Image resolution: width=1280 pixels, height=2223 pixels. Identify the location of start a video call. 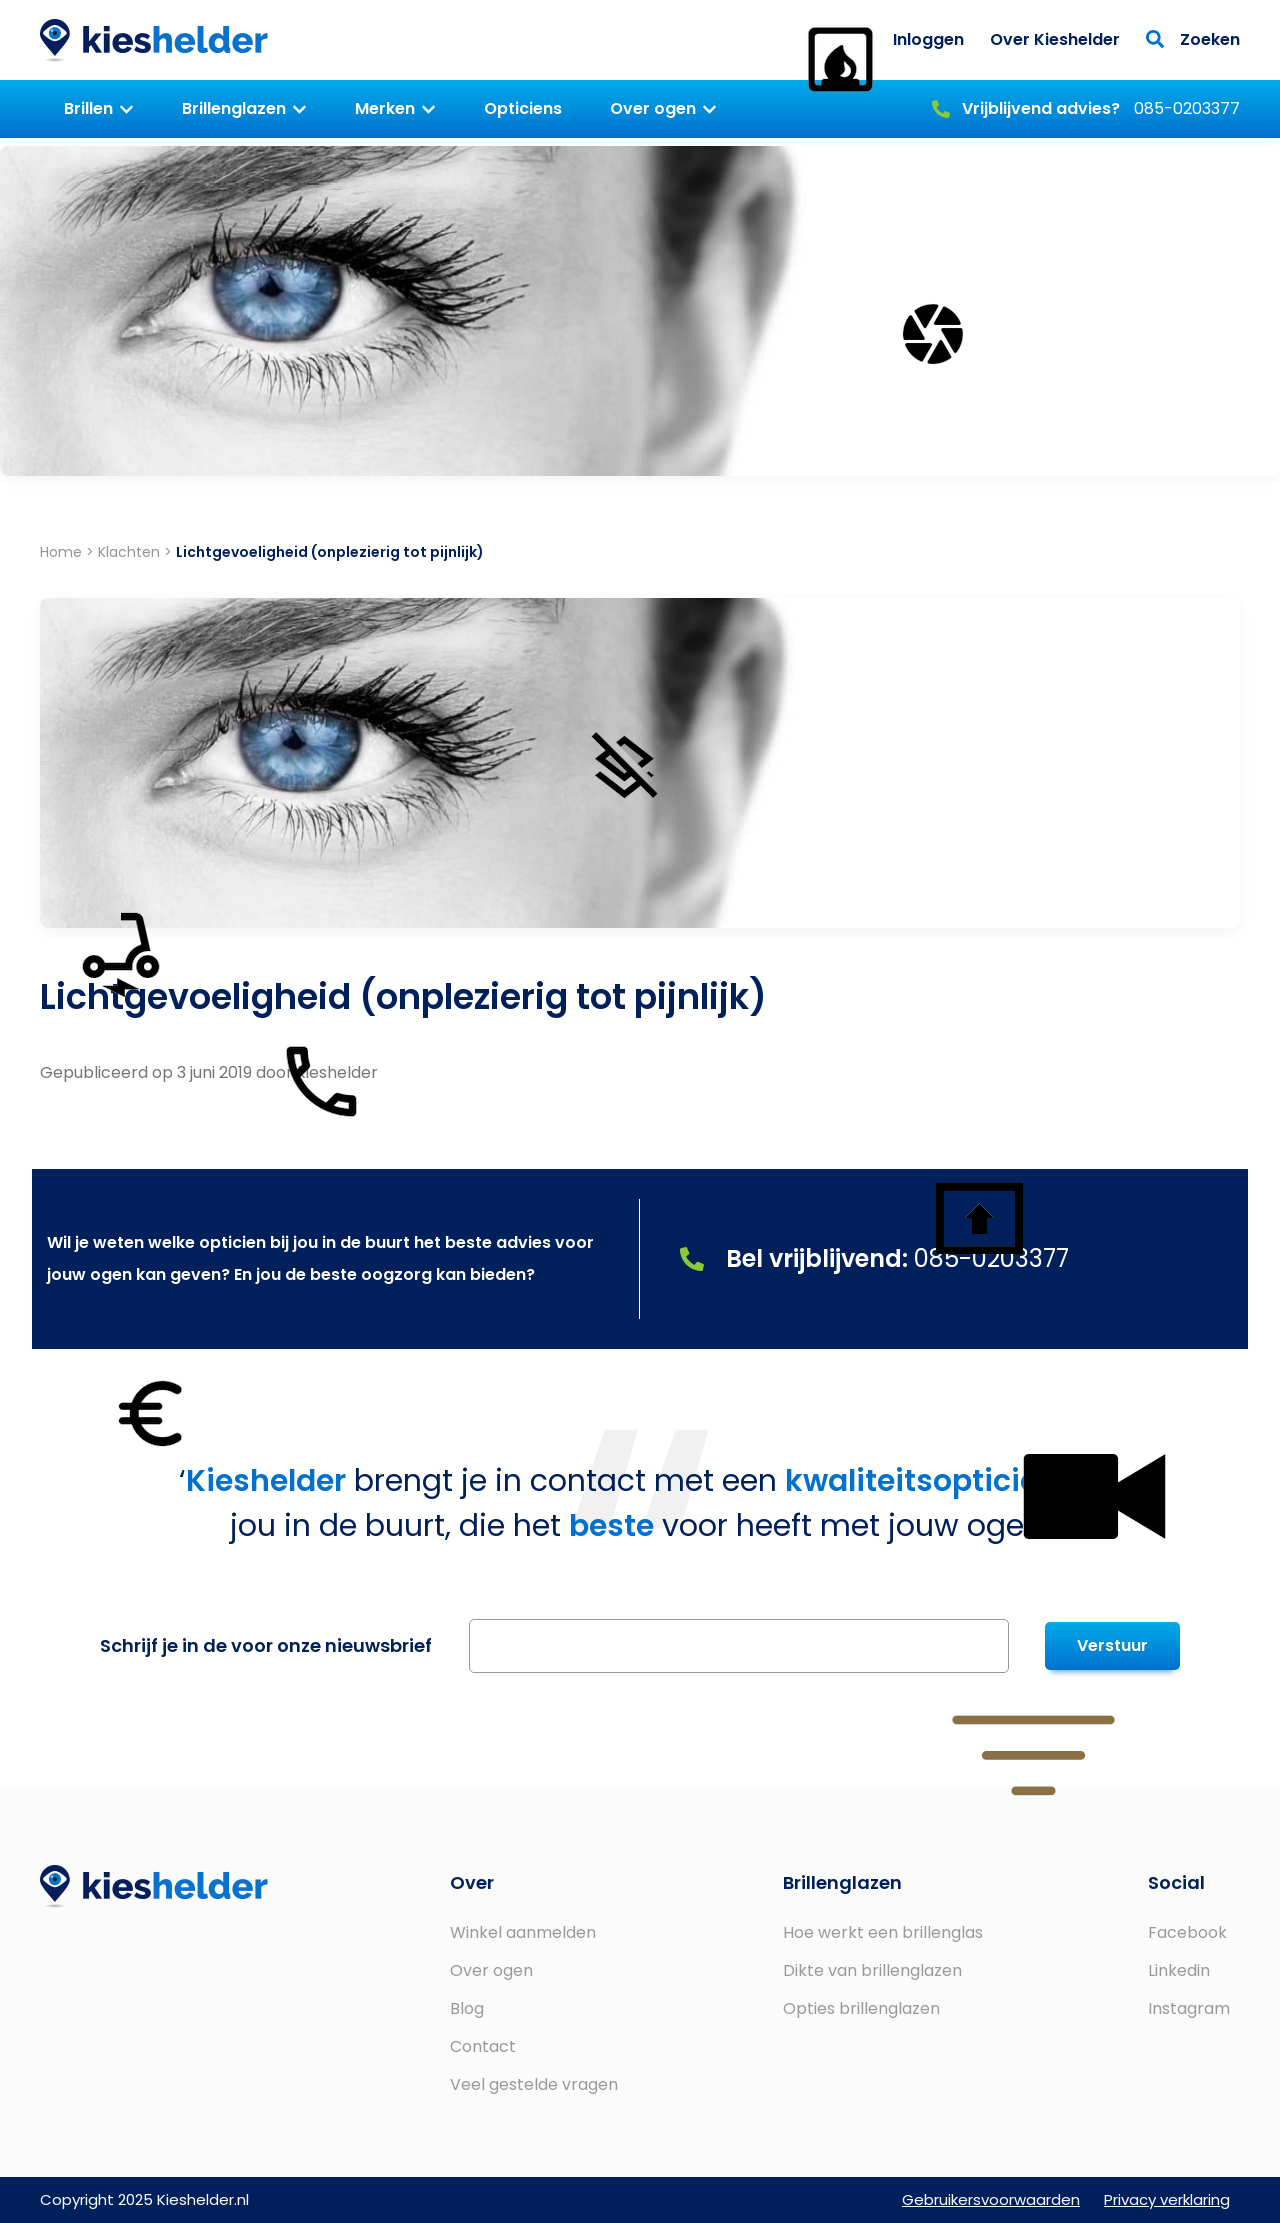
(1094, 1496).